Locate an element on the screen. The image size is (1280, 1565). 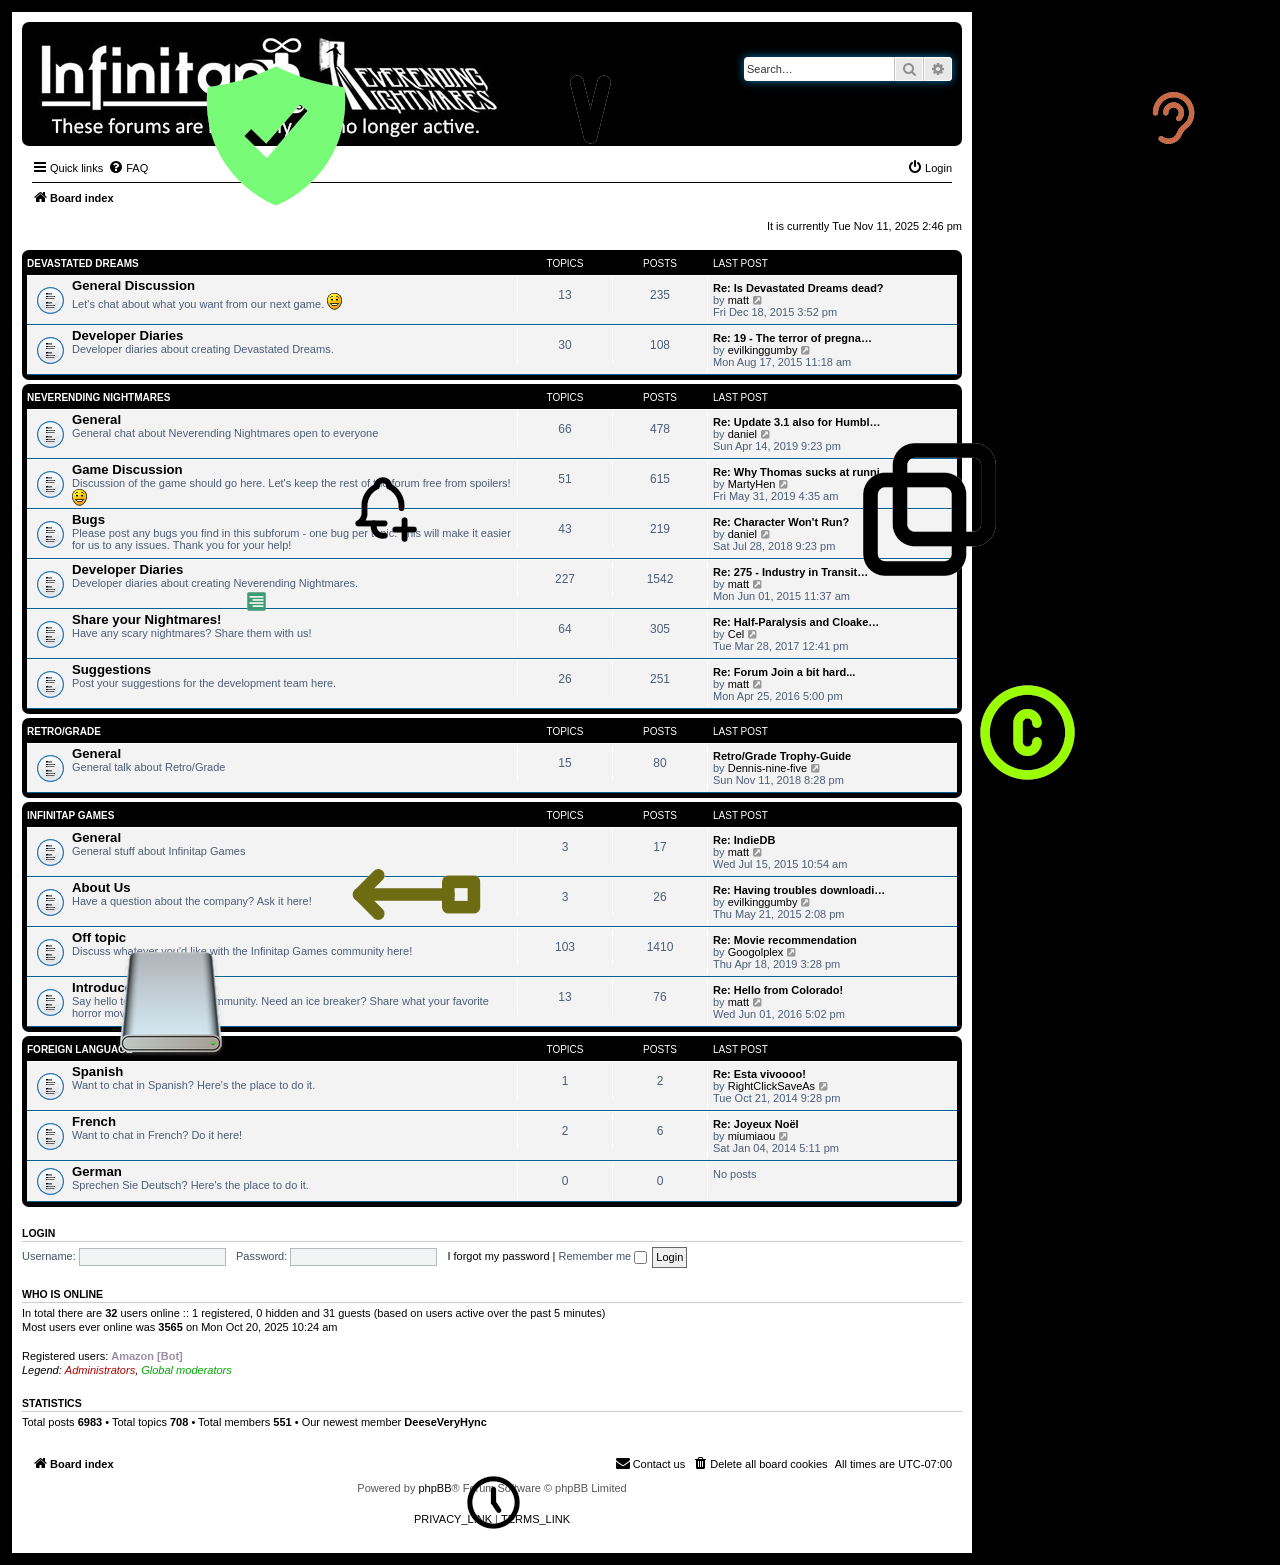
view overlapping layers or intersecting objects is located at coordinates (929, 509).